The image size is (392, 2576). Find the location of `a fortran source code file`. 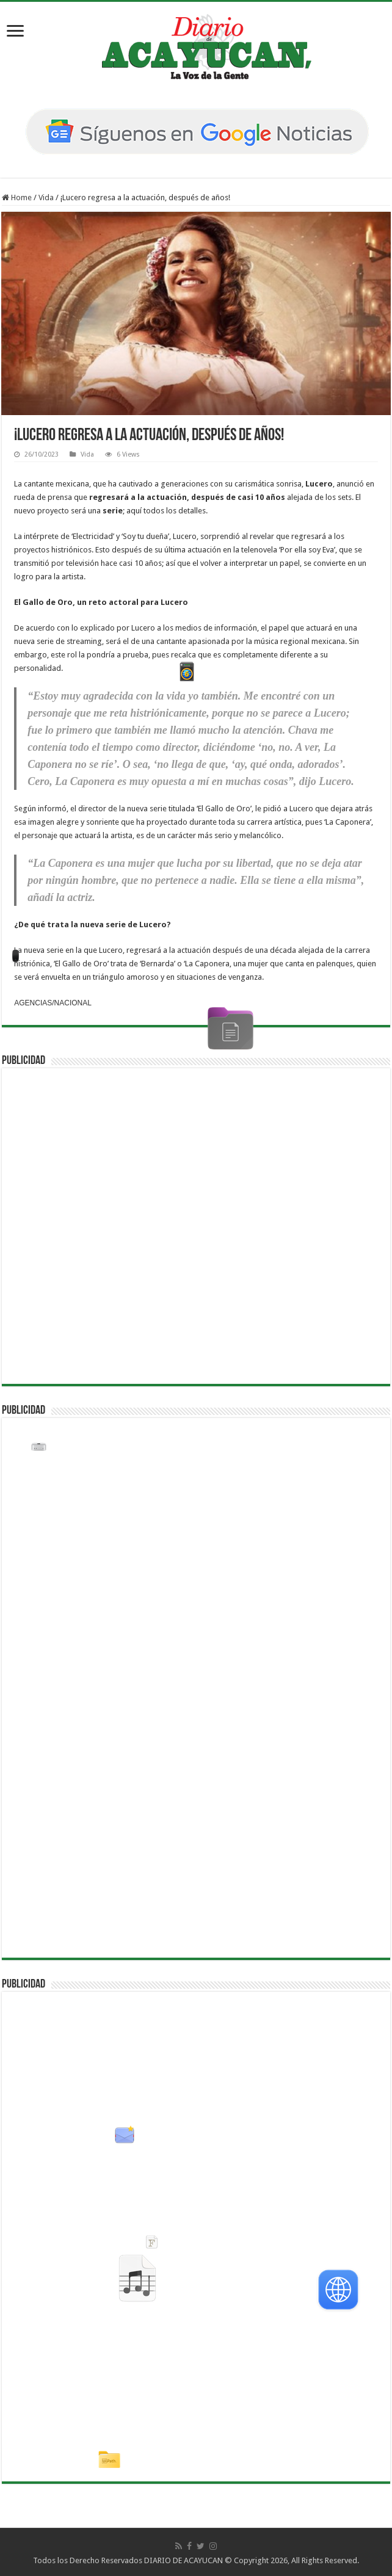

a fortran source code file is located at coordinates (151, 2241).